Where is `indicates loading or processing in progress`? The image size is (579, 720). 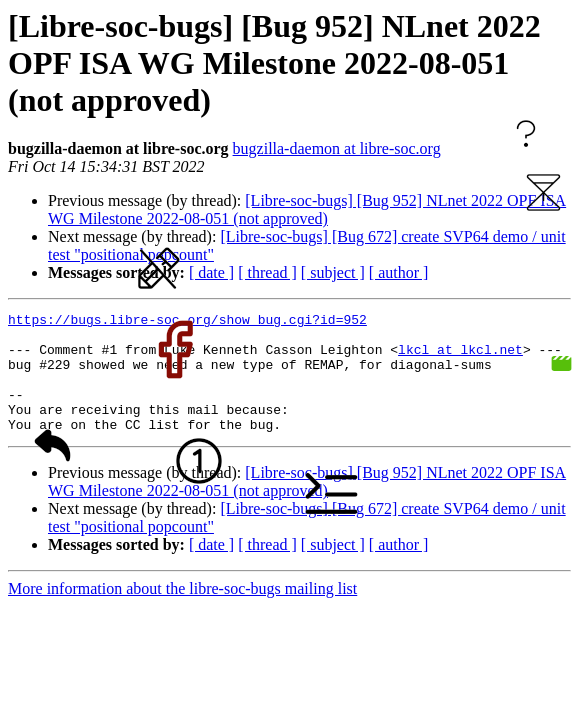 indicates loading or processing in progress is located at coordinates (543, 192).